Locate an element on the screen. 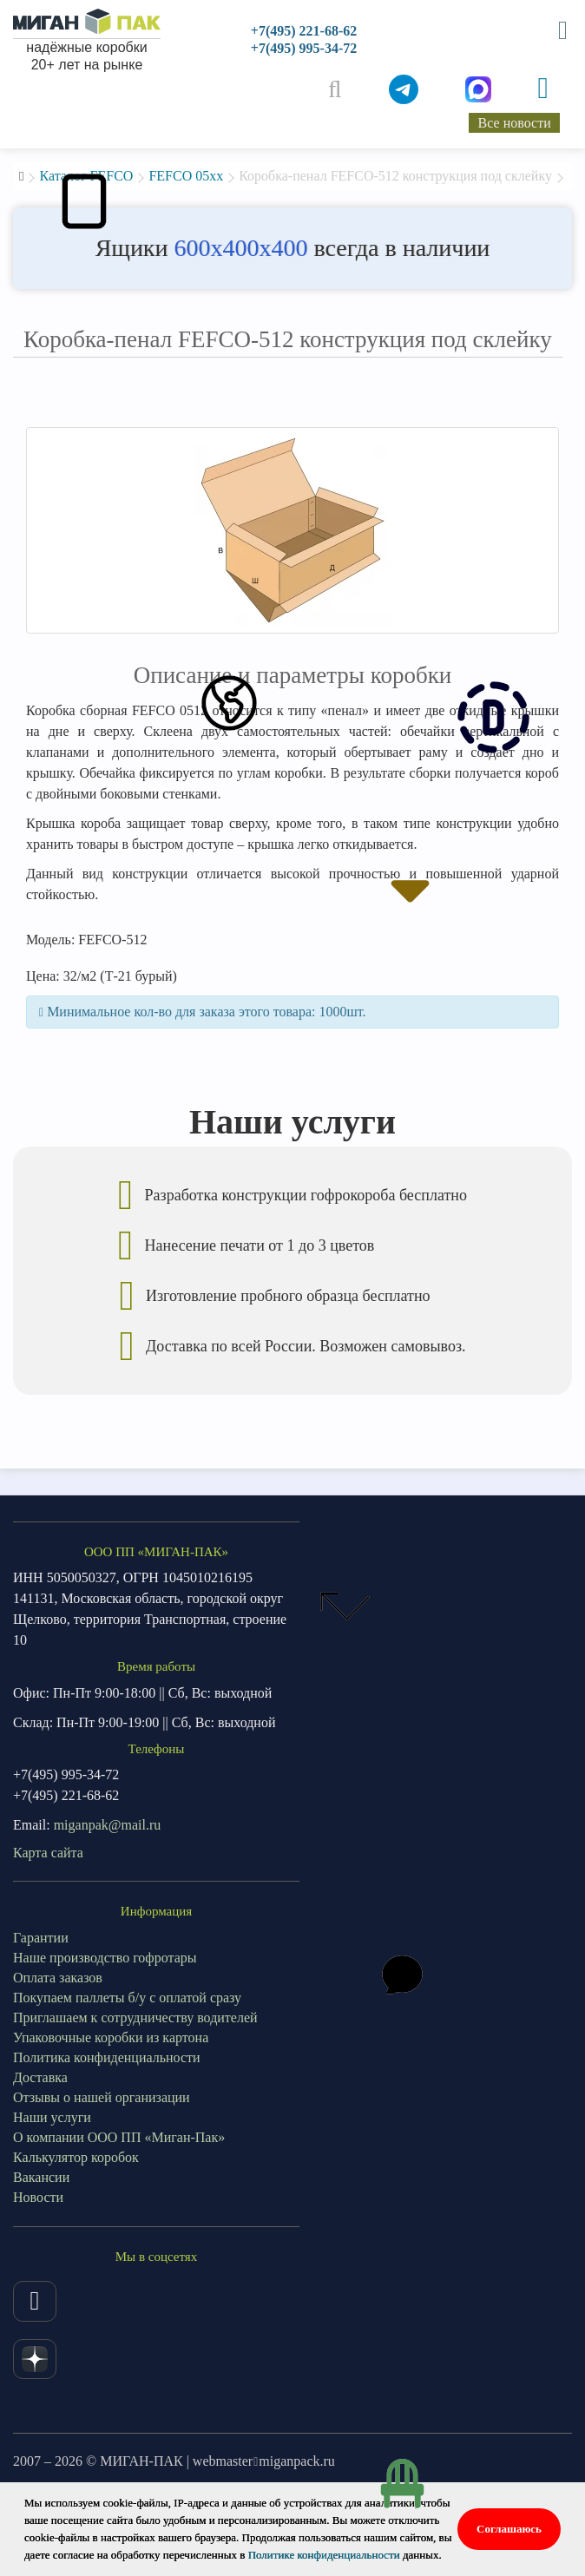 The height and width of the screenshot is (2576, 585). go back to previous step is located at coordinates (345, 1604).